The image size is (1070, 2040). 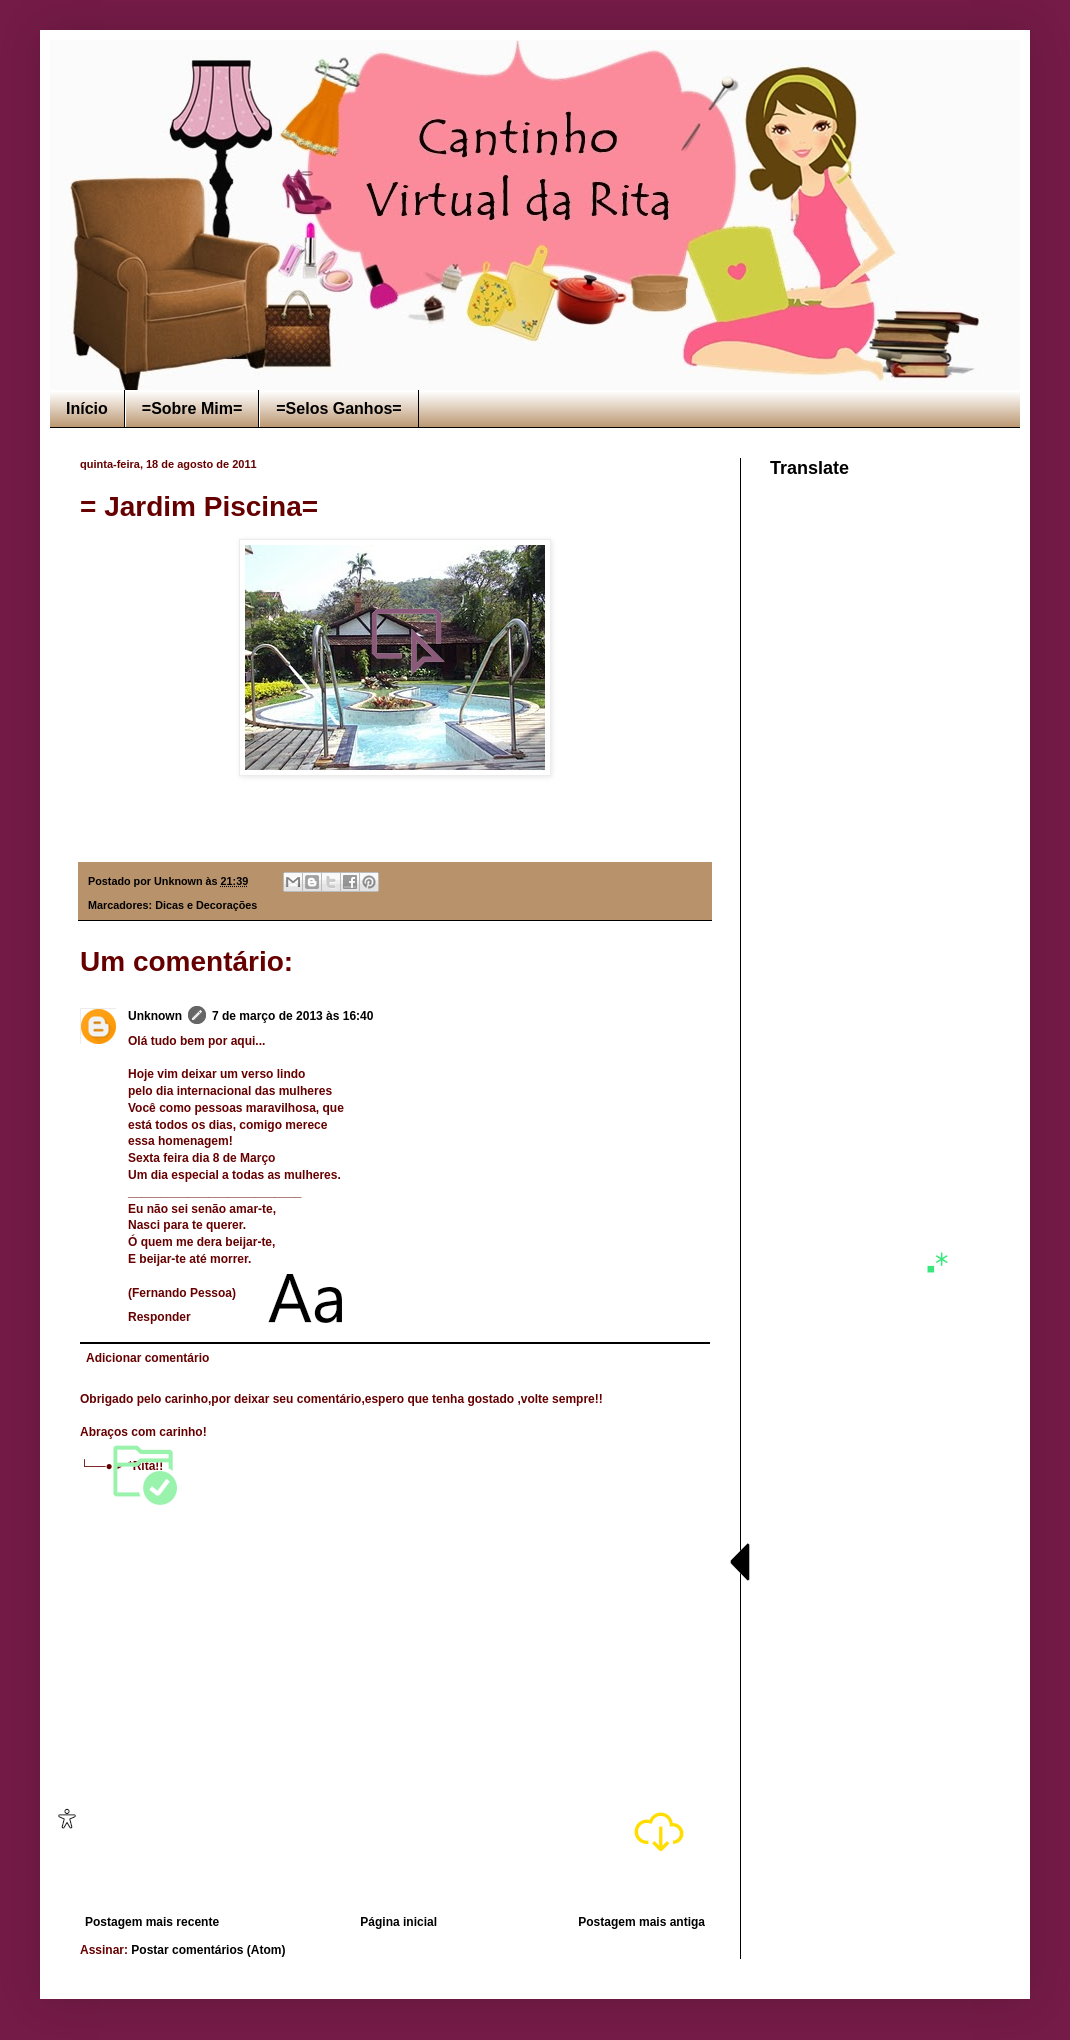 I want to click on toggle case-sensitive search, so click(x=306, y=1299).